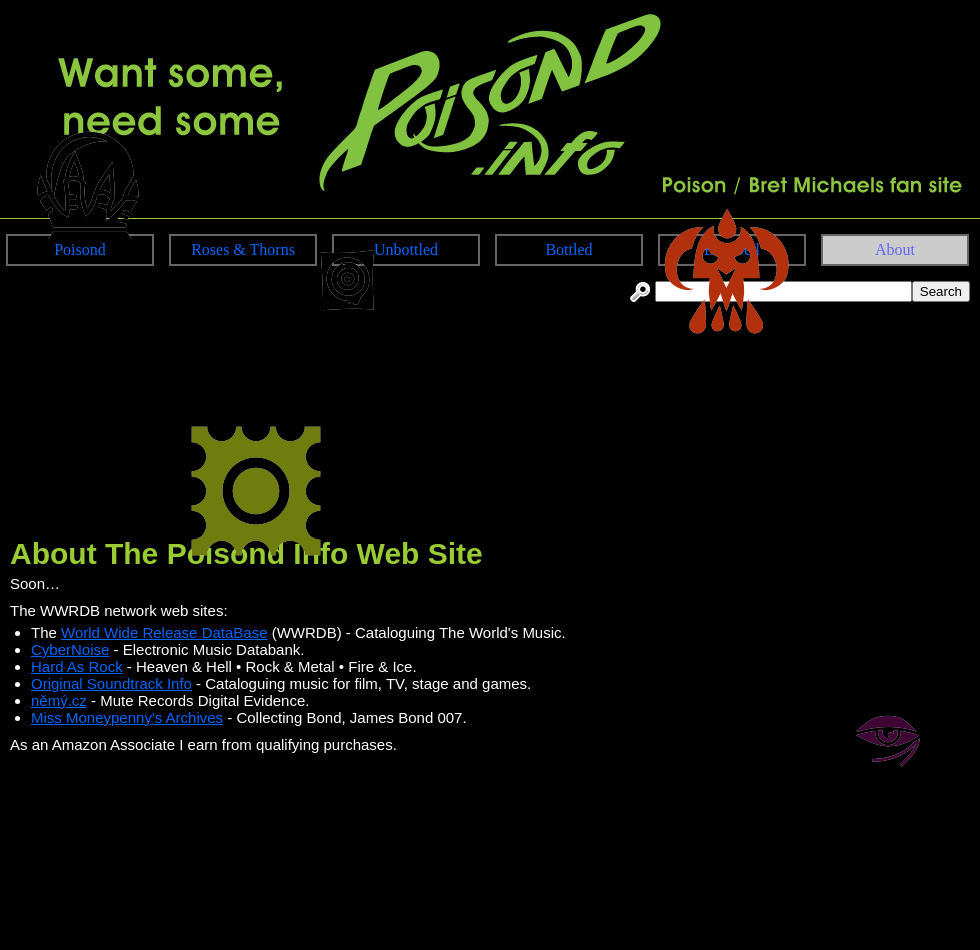 The width and height of the screenshot is (980, 950). Describe the element at coordinates (348, 280) in the screenshot. I see `view wanted poster or bounty target` at that location.